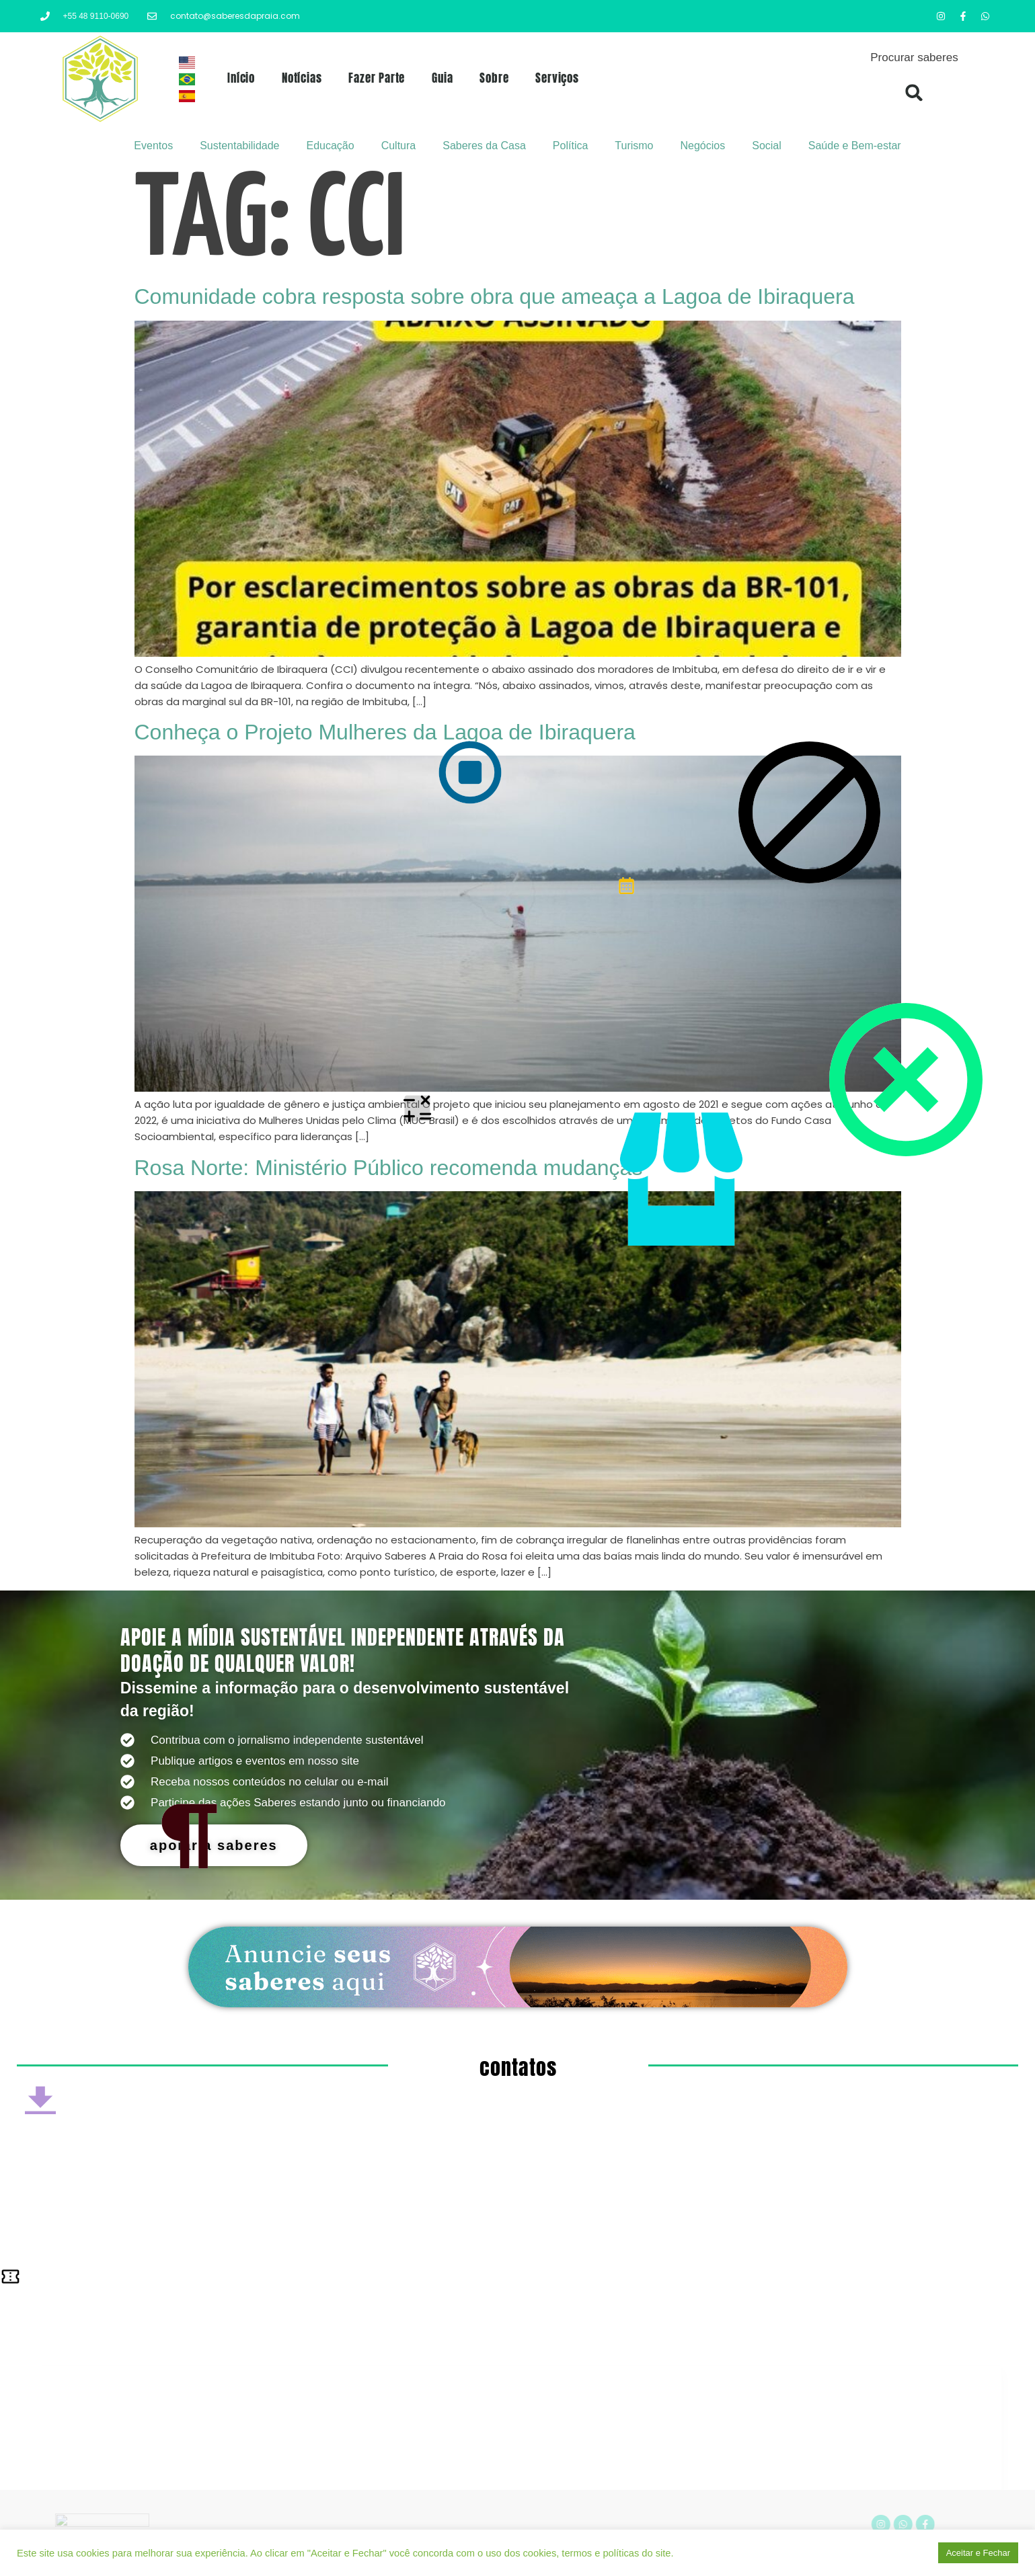  What do you see at coordinates (189, 1836) in the screenshot?
I see `toggle paragraph formatting options` at bounding box center [189, 1836].